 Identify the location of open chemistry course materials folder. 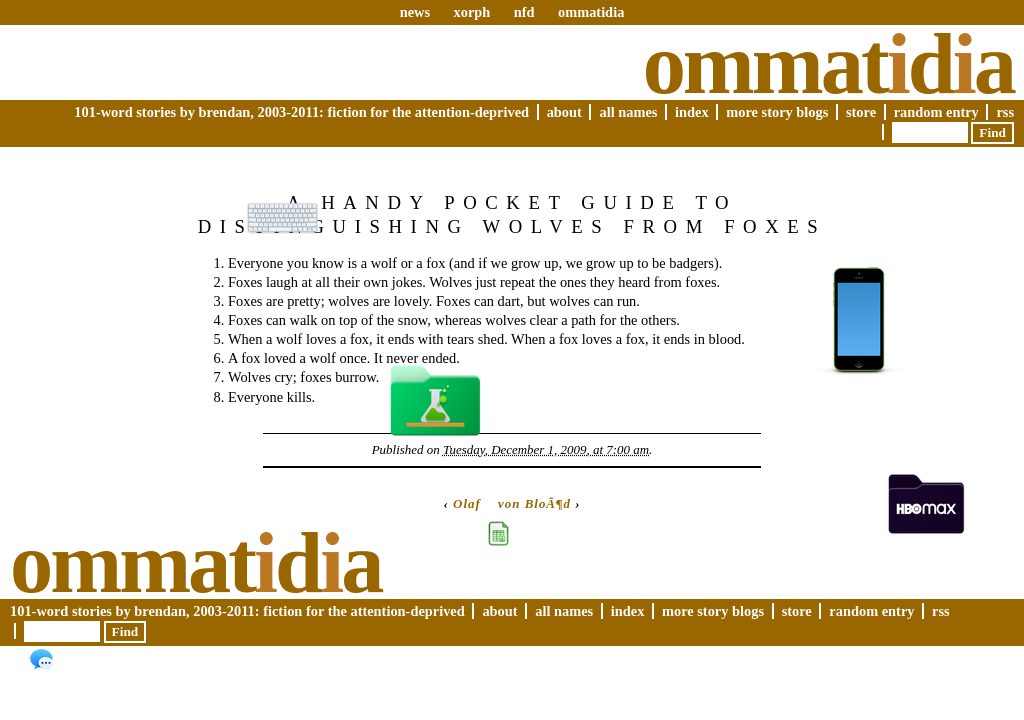
(435, 403).